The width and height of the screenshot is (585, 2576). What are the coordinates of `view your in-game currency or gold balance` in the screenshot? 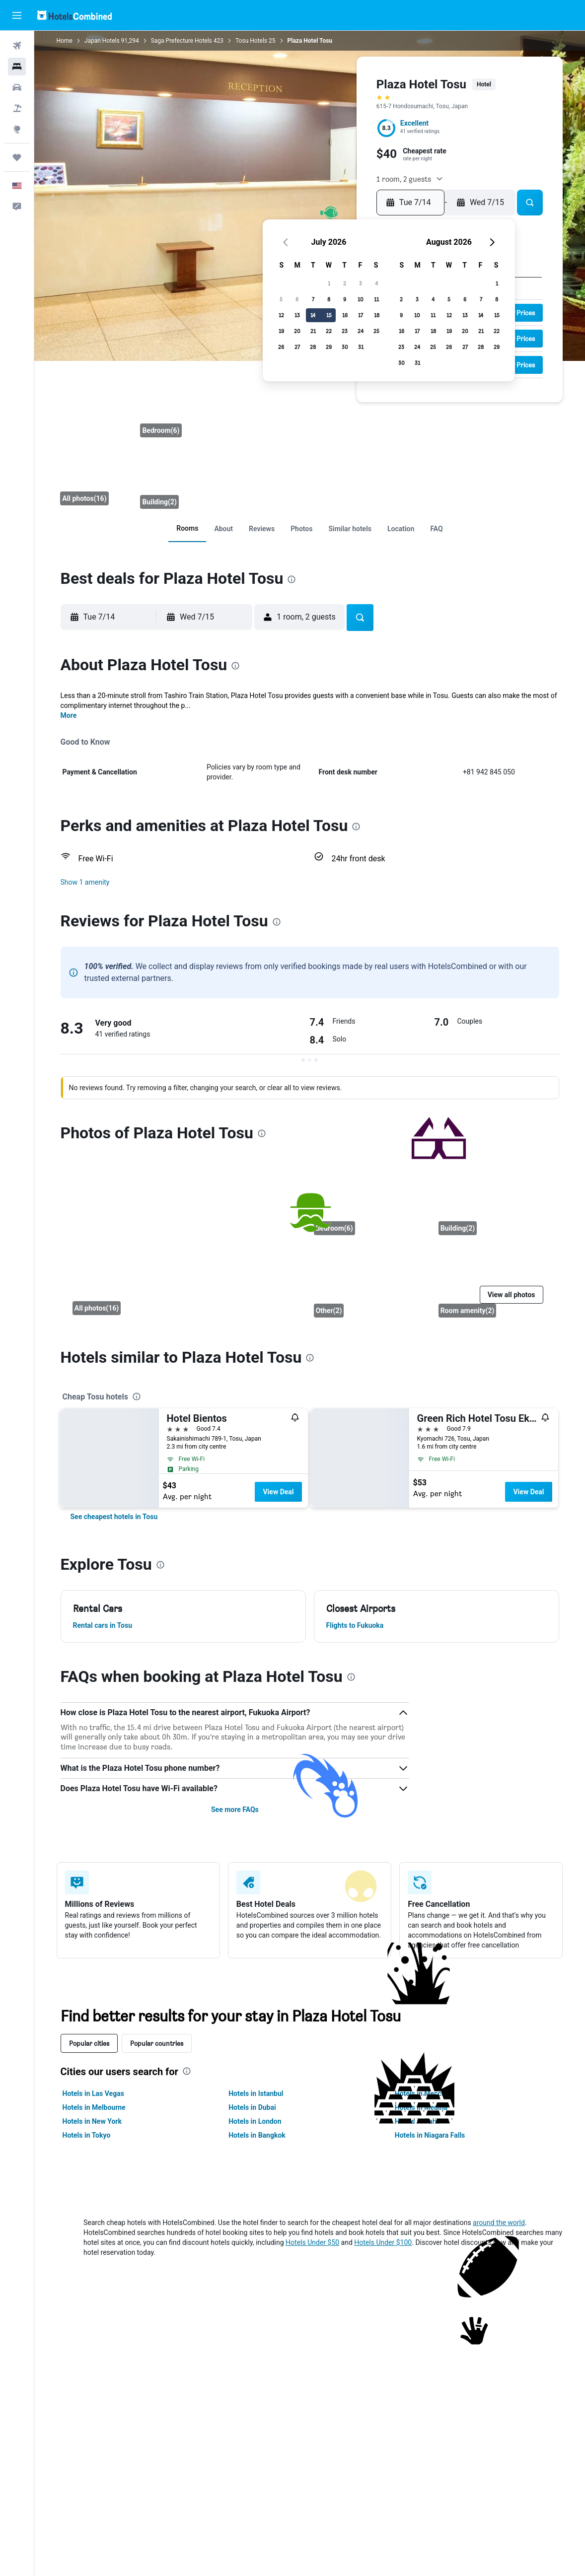 It's located at (414, 2085).